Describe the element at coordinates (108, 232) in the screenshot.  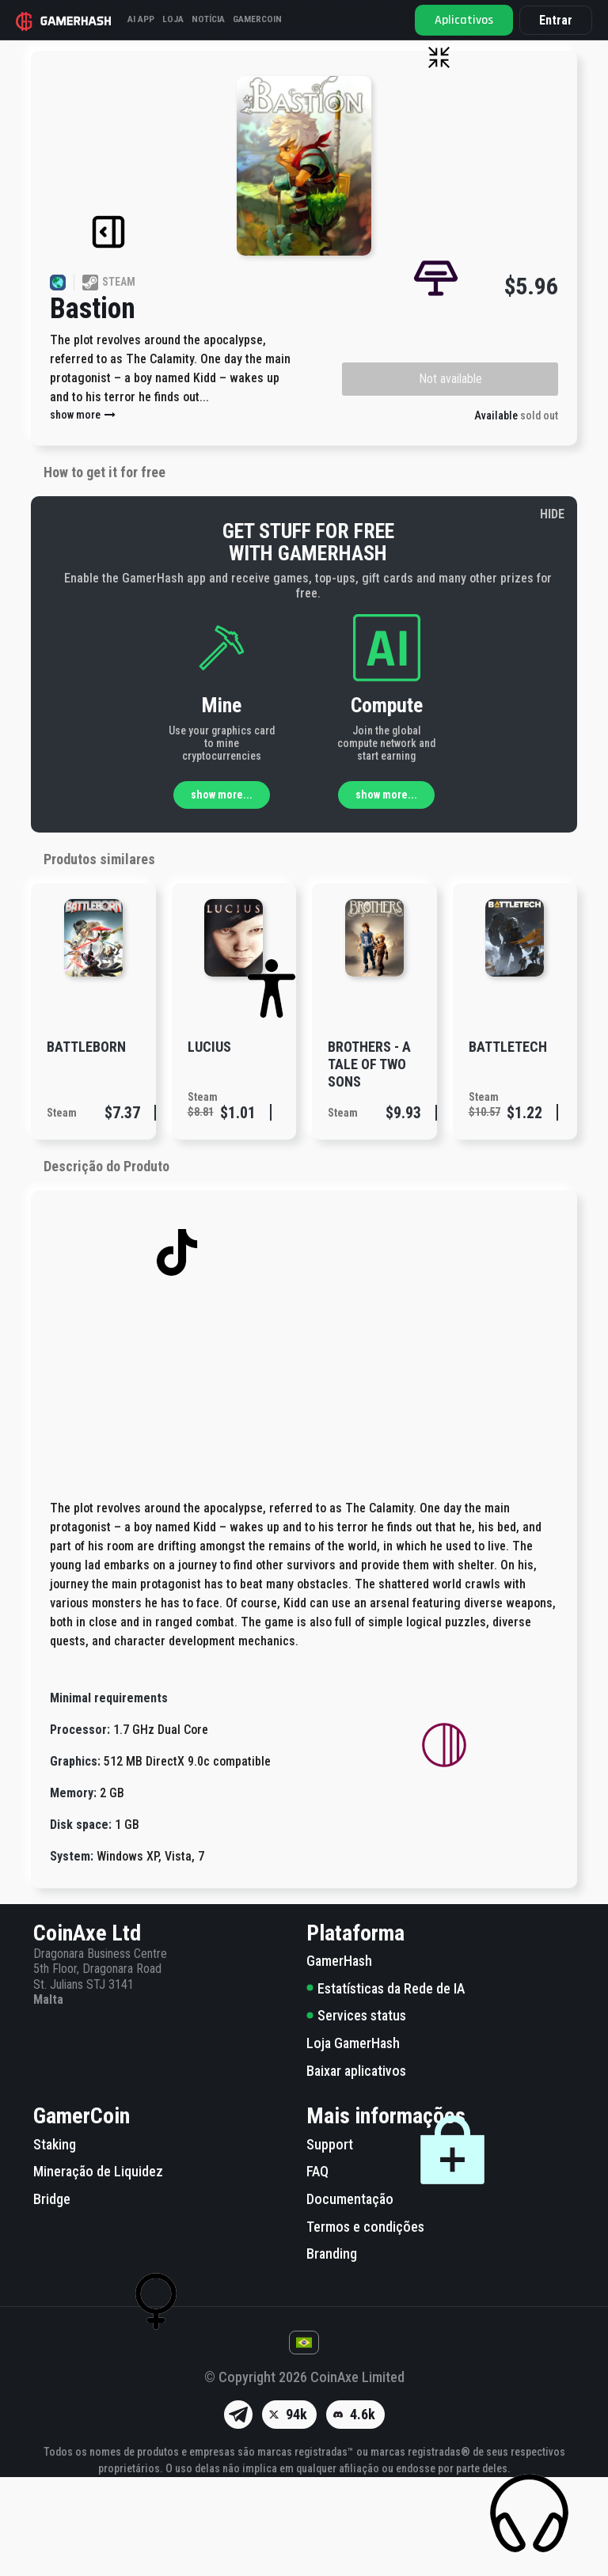
I see `expand the right sidebar panel` at that location.